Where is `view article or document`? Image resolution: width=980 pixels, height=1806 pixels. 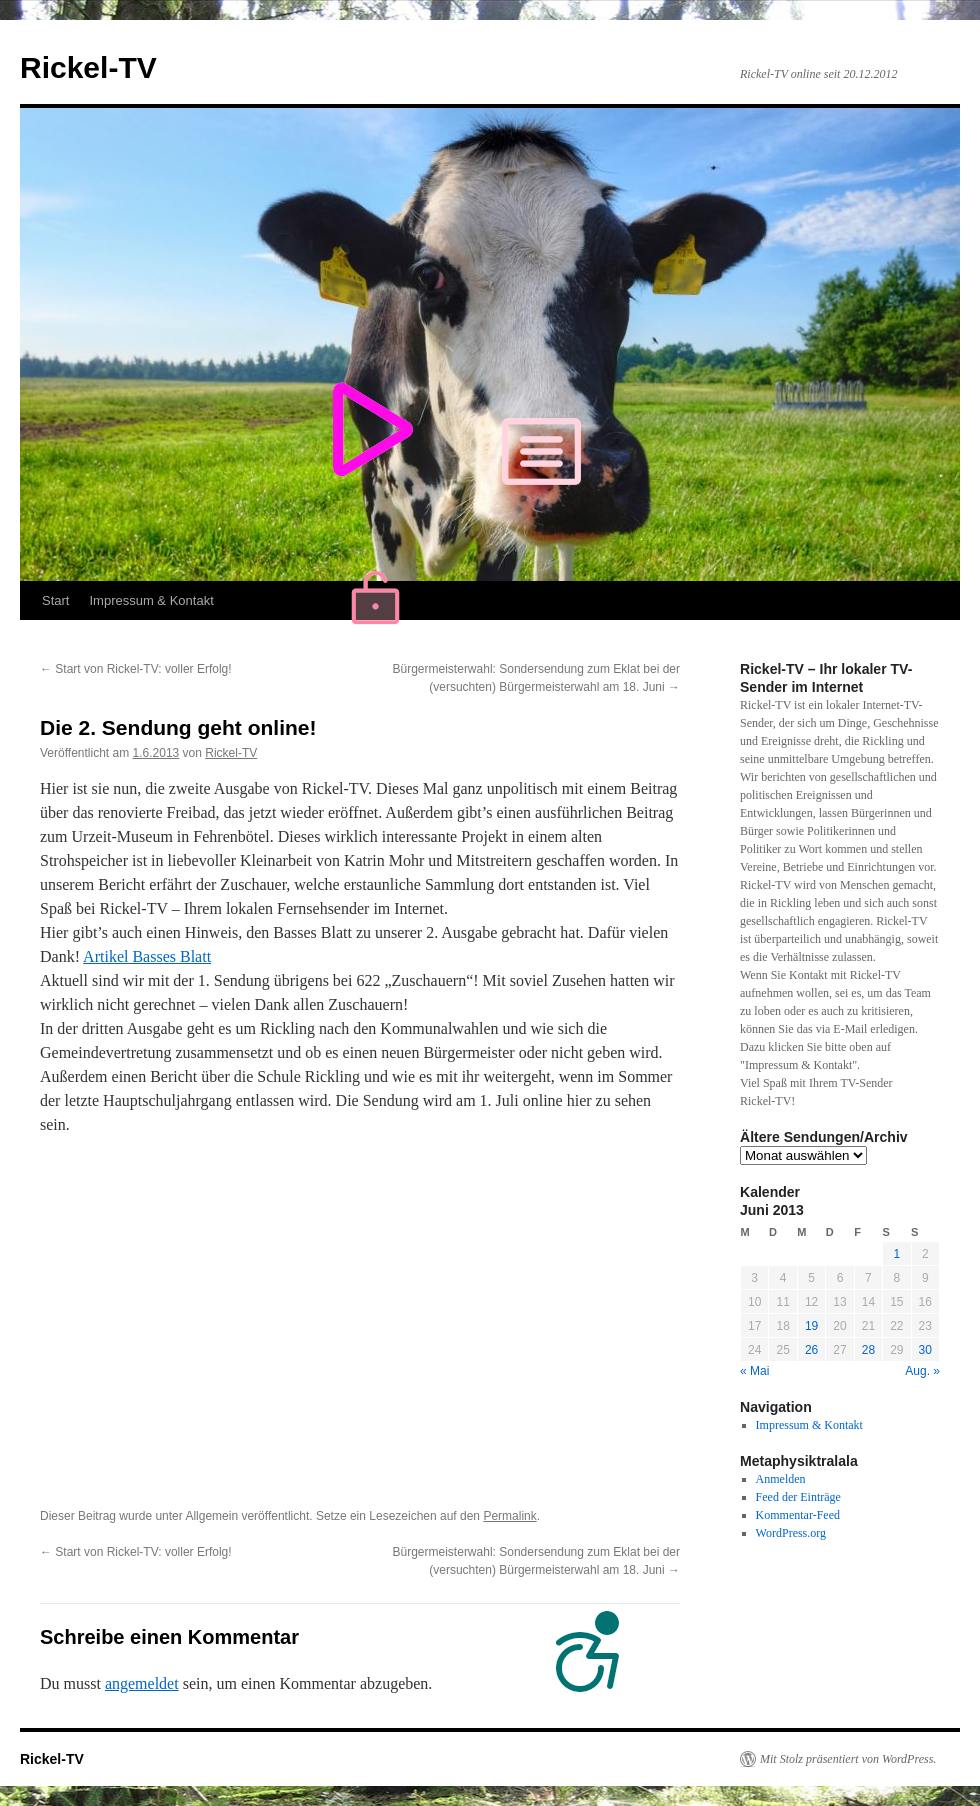 view article or document is located at coordinates (541, 451).